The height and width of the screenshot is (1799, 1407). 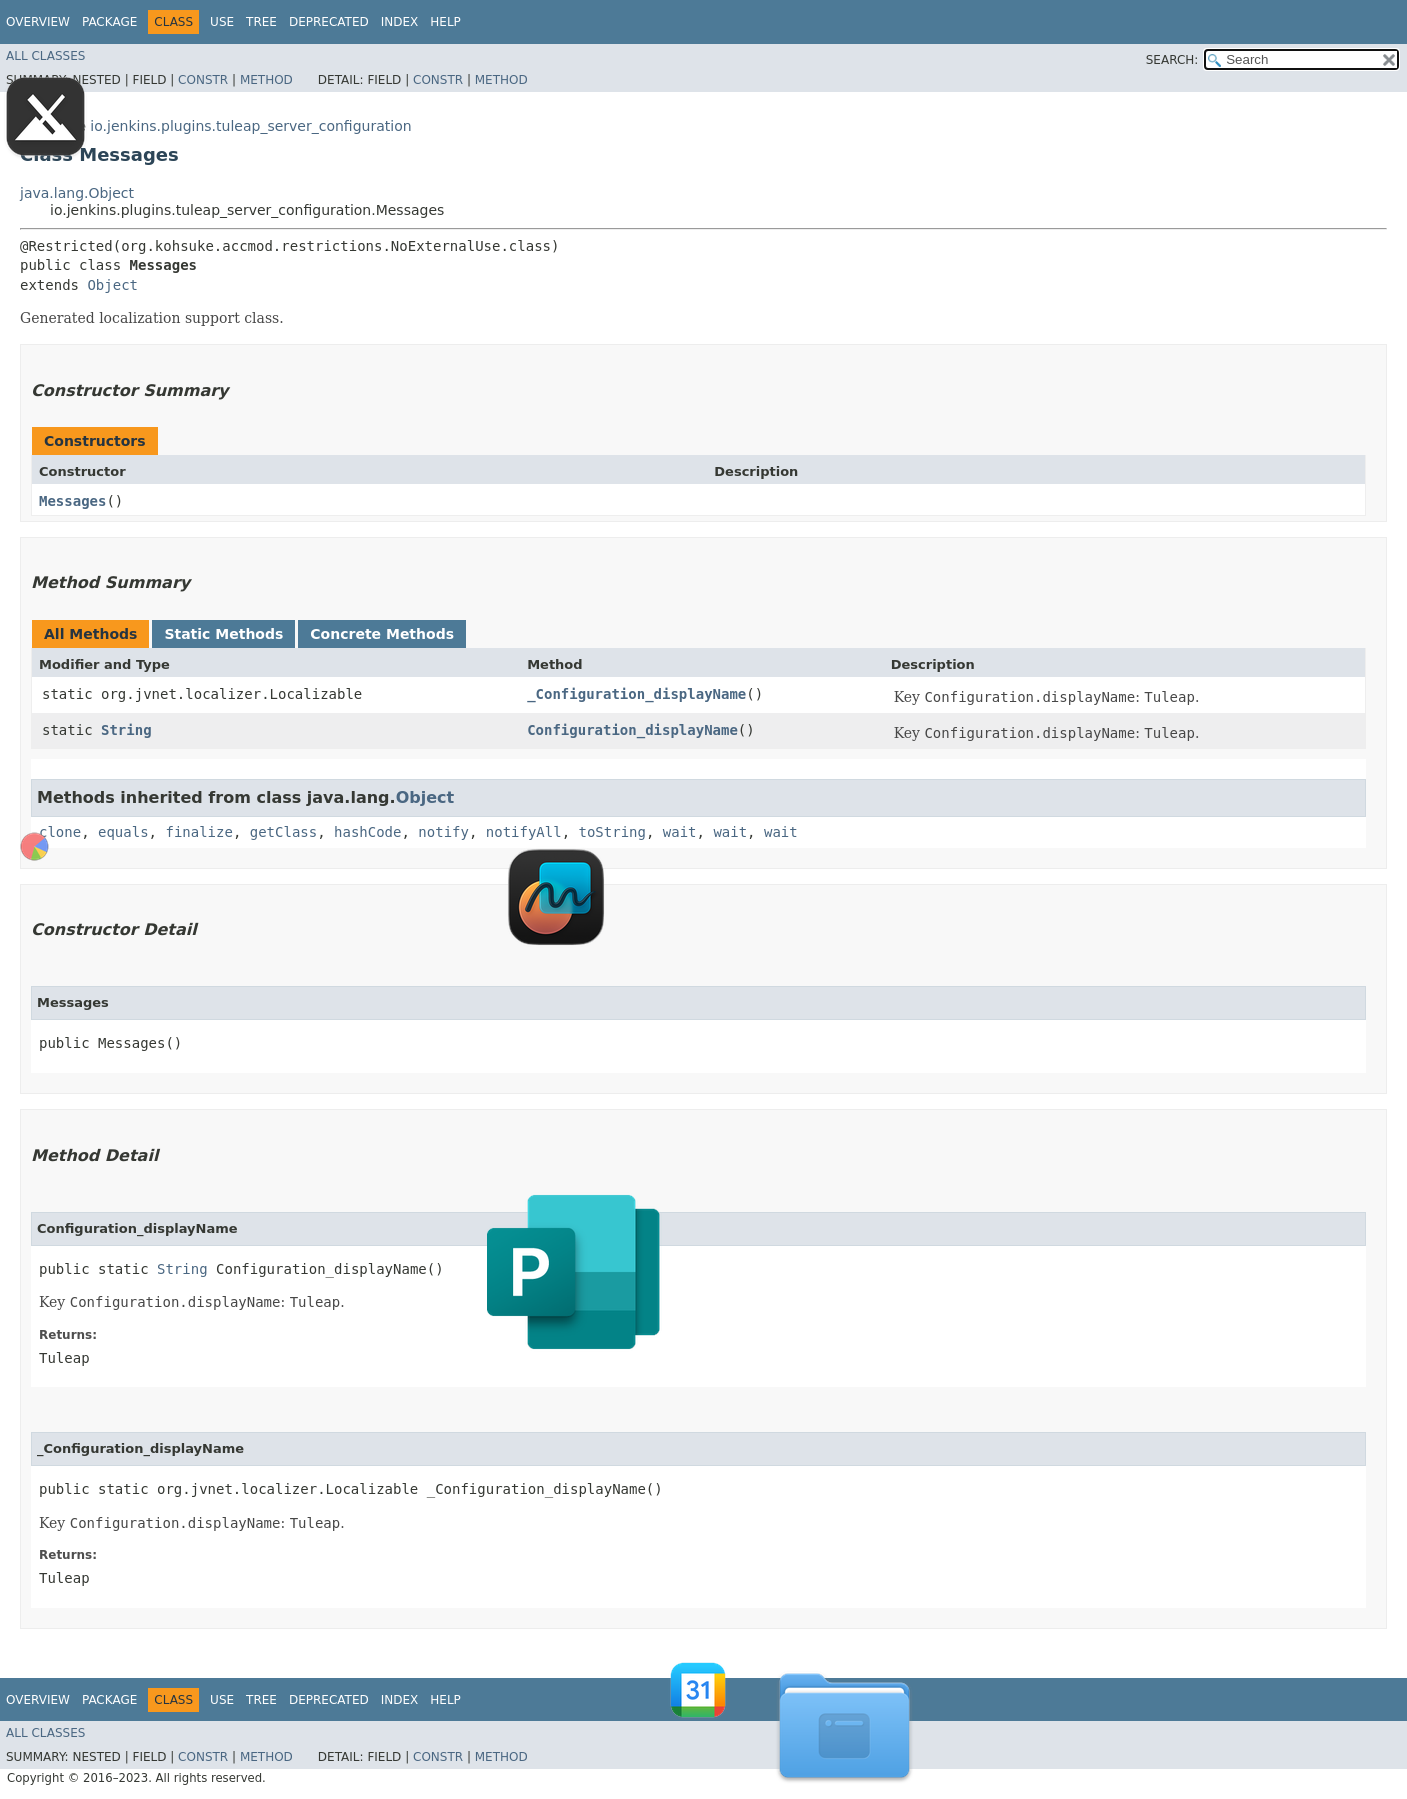 What do you see at coordinates (844, 1725) in the screenshot?
I see `open web design projects folder` at bounding box center [844, 1725].